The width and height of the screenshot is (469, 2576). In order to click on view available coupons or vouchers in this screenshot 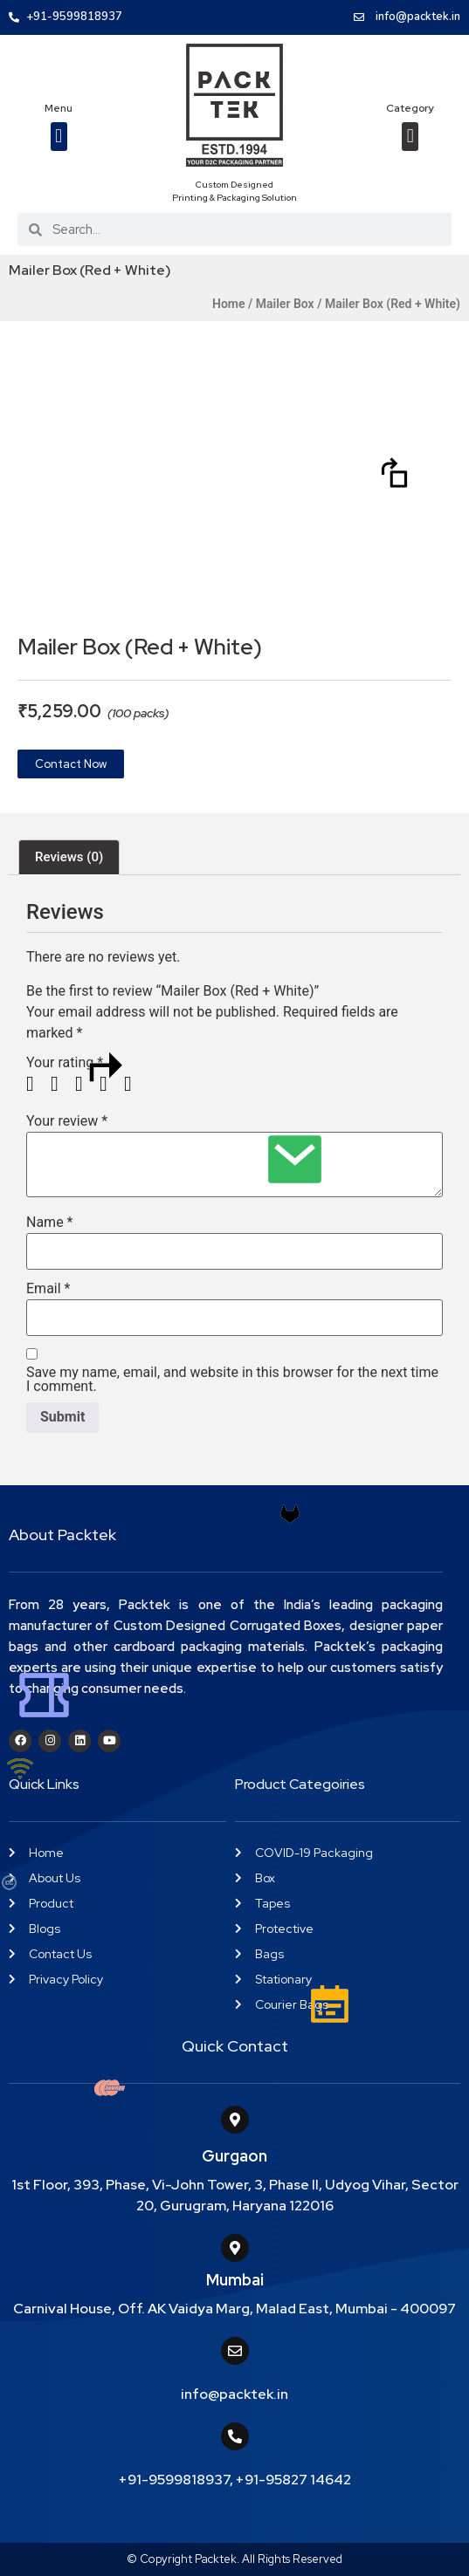, I will do `click(44, 1695)`.